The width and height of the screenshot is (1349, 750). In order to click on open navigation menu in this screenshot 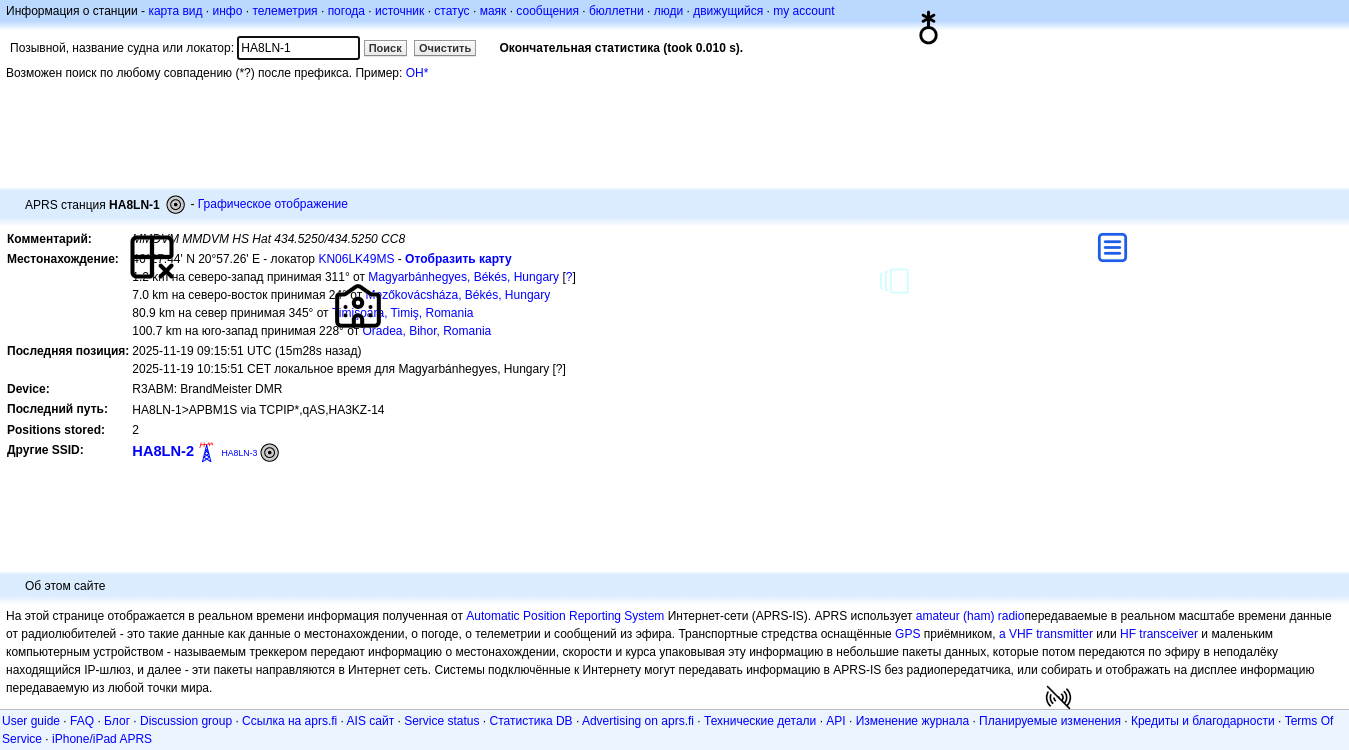, I will do `click(1112, 247)`.